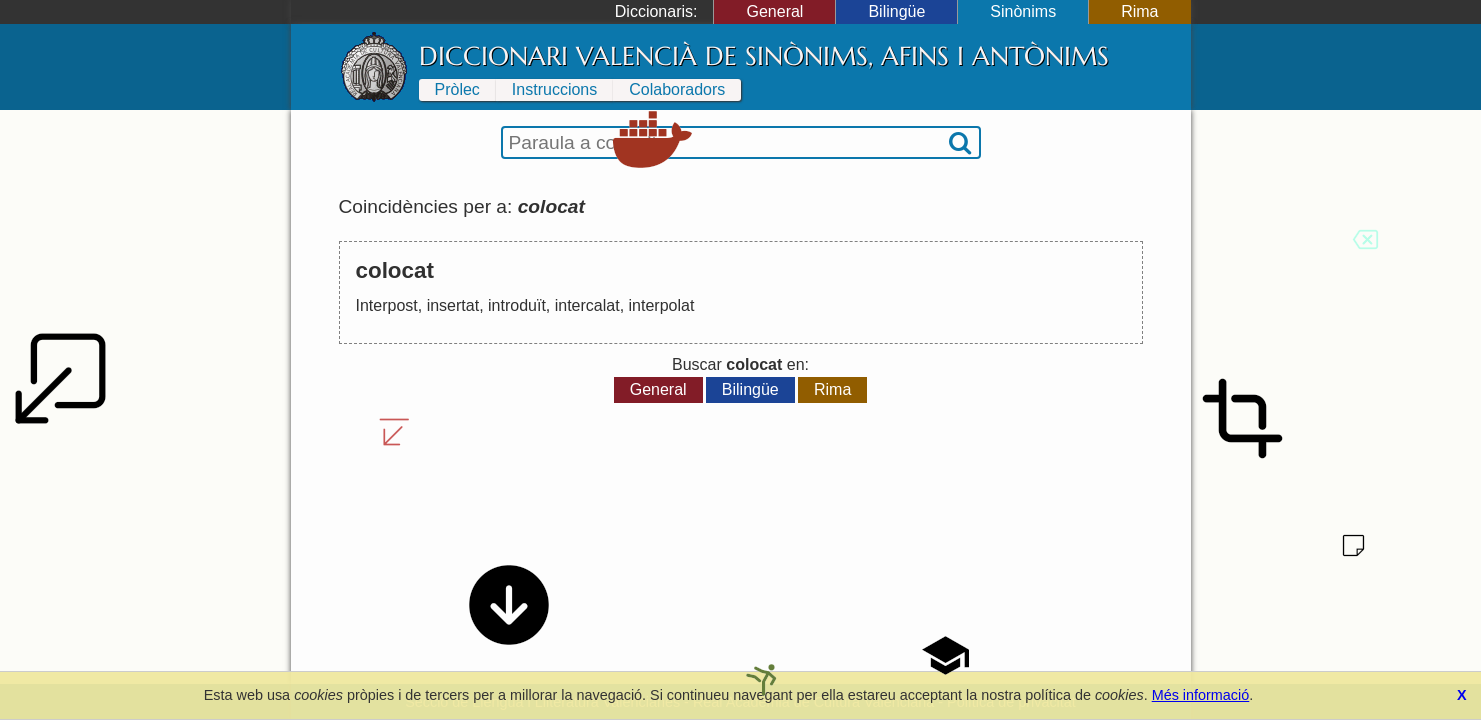 This screenshot has width=1481, height=720. I want to click on crop an image or photo, so click(1242, 418).